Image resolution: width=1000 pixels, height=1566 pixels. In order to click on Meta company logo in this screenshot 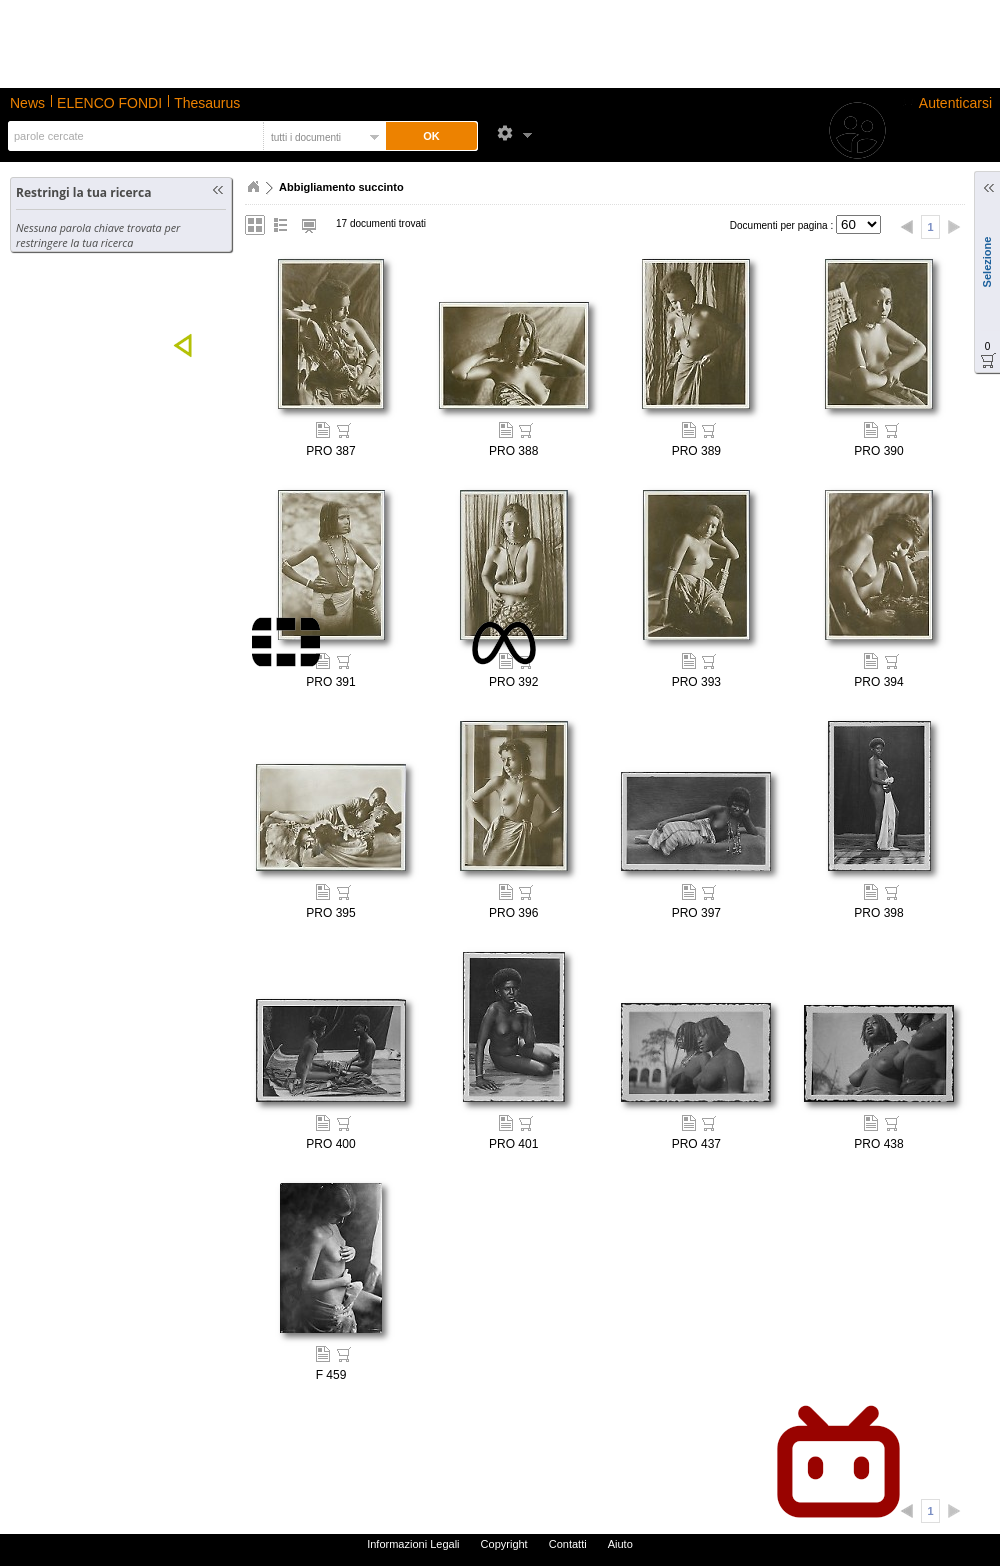, I will do `click(504, 643)`.